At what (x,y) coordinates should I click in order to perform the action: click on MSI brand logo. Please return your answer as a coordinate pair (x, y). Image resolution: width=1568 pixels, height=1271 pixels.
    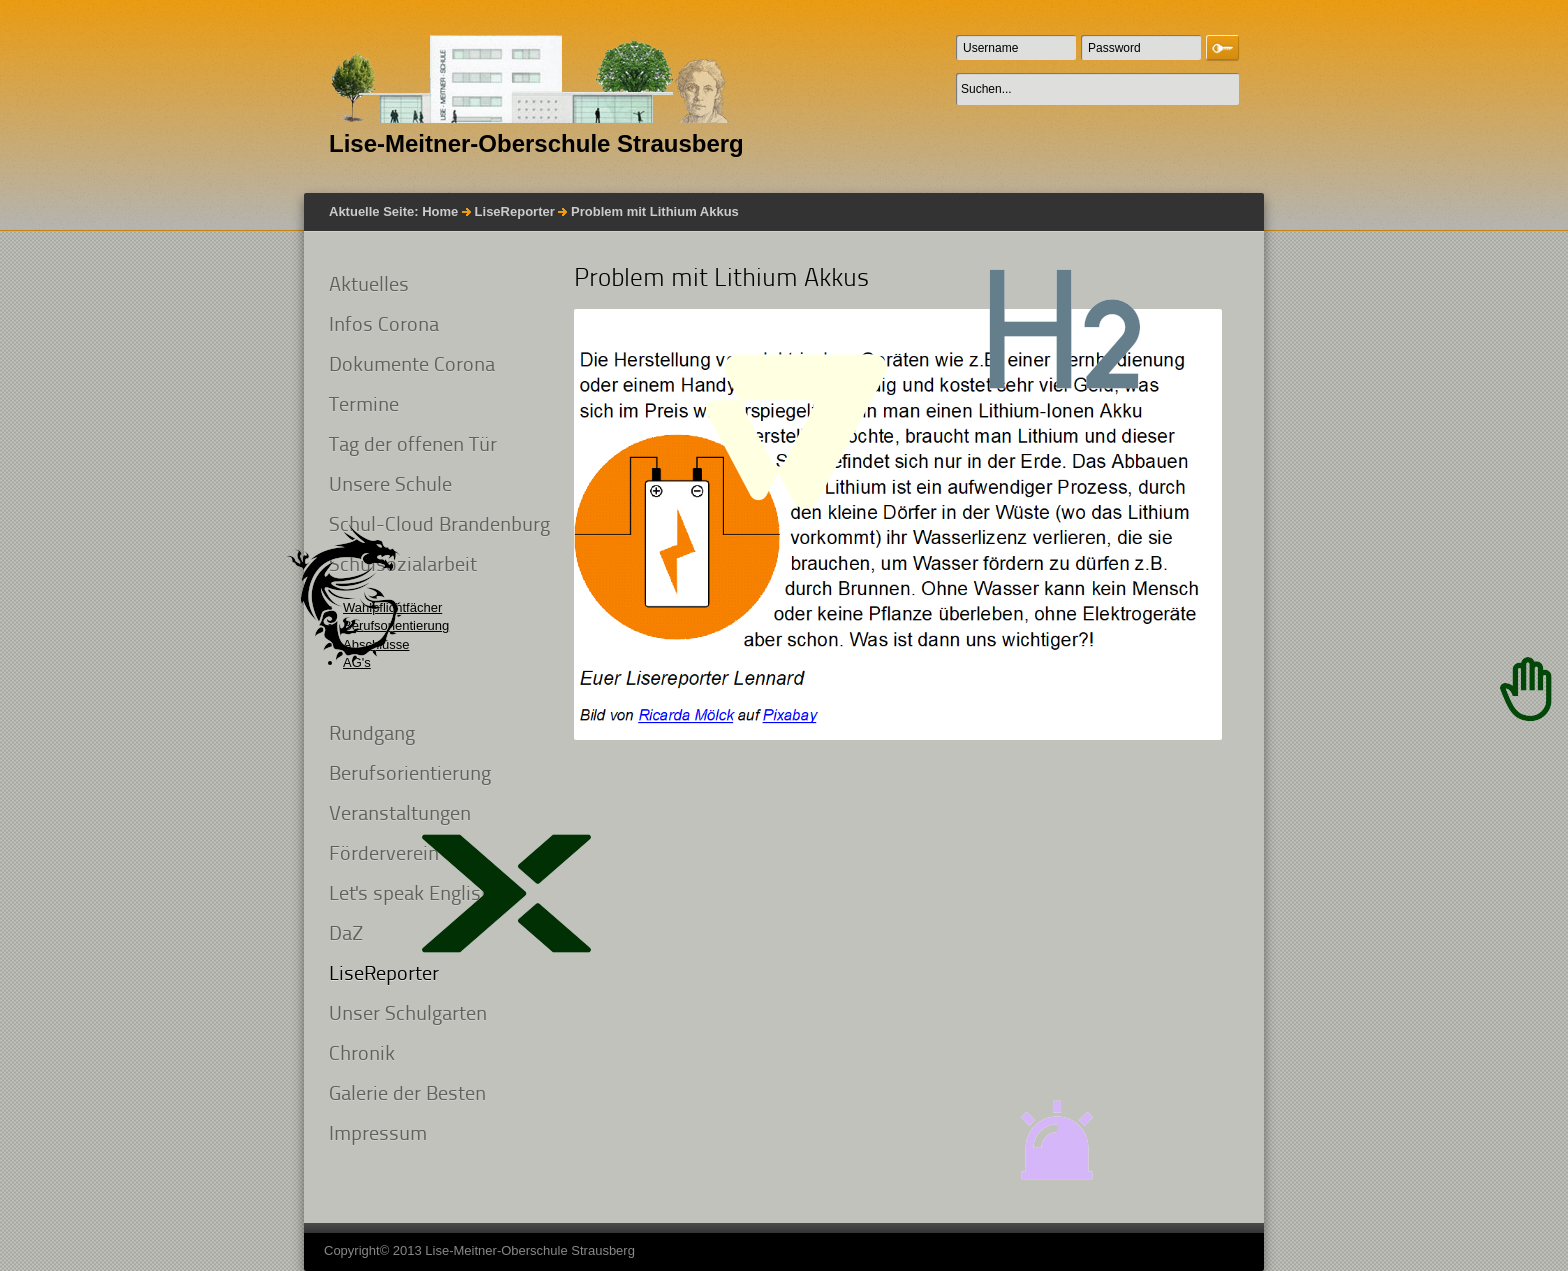
    Looking at the image, I should click on (344, 594).